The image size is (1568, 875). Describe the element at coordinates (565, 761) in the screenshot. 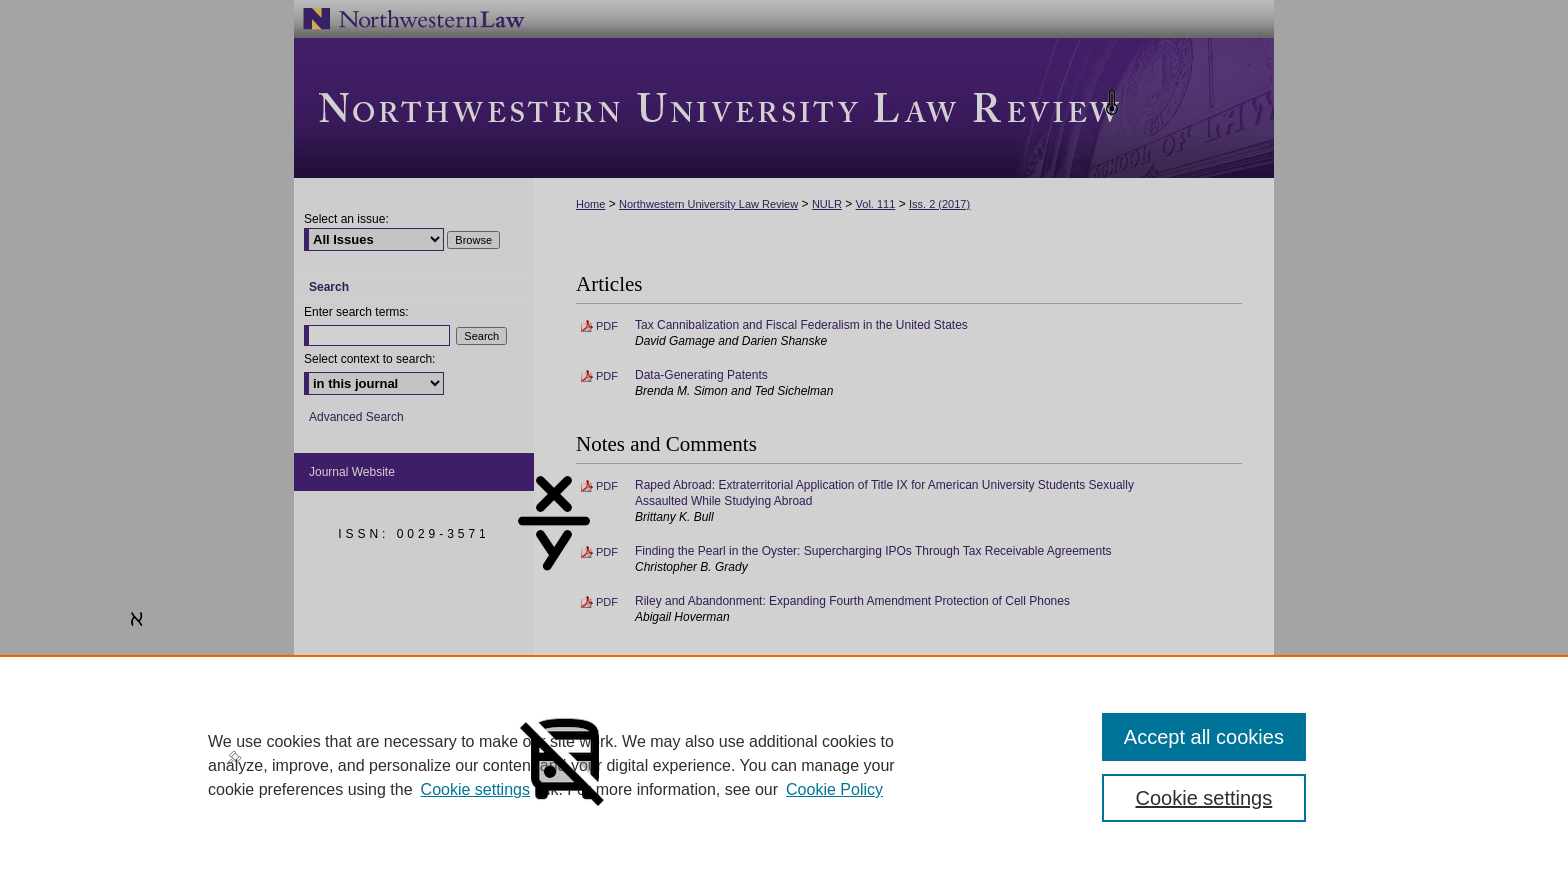

I see `indicates transfers are not available at this stop` at that location.